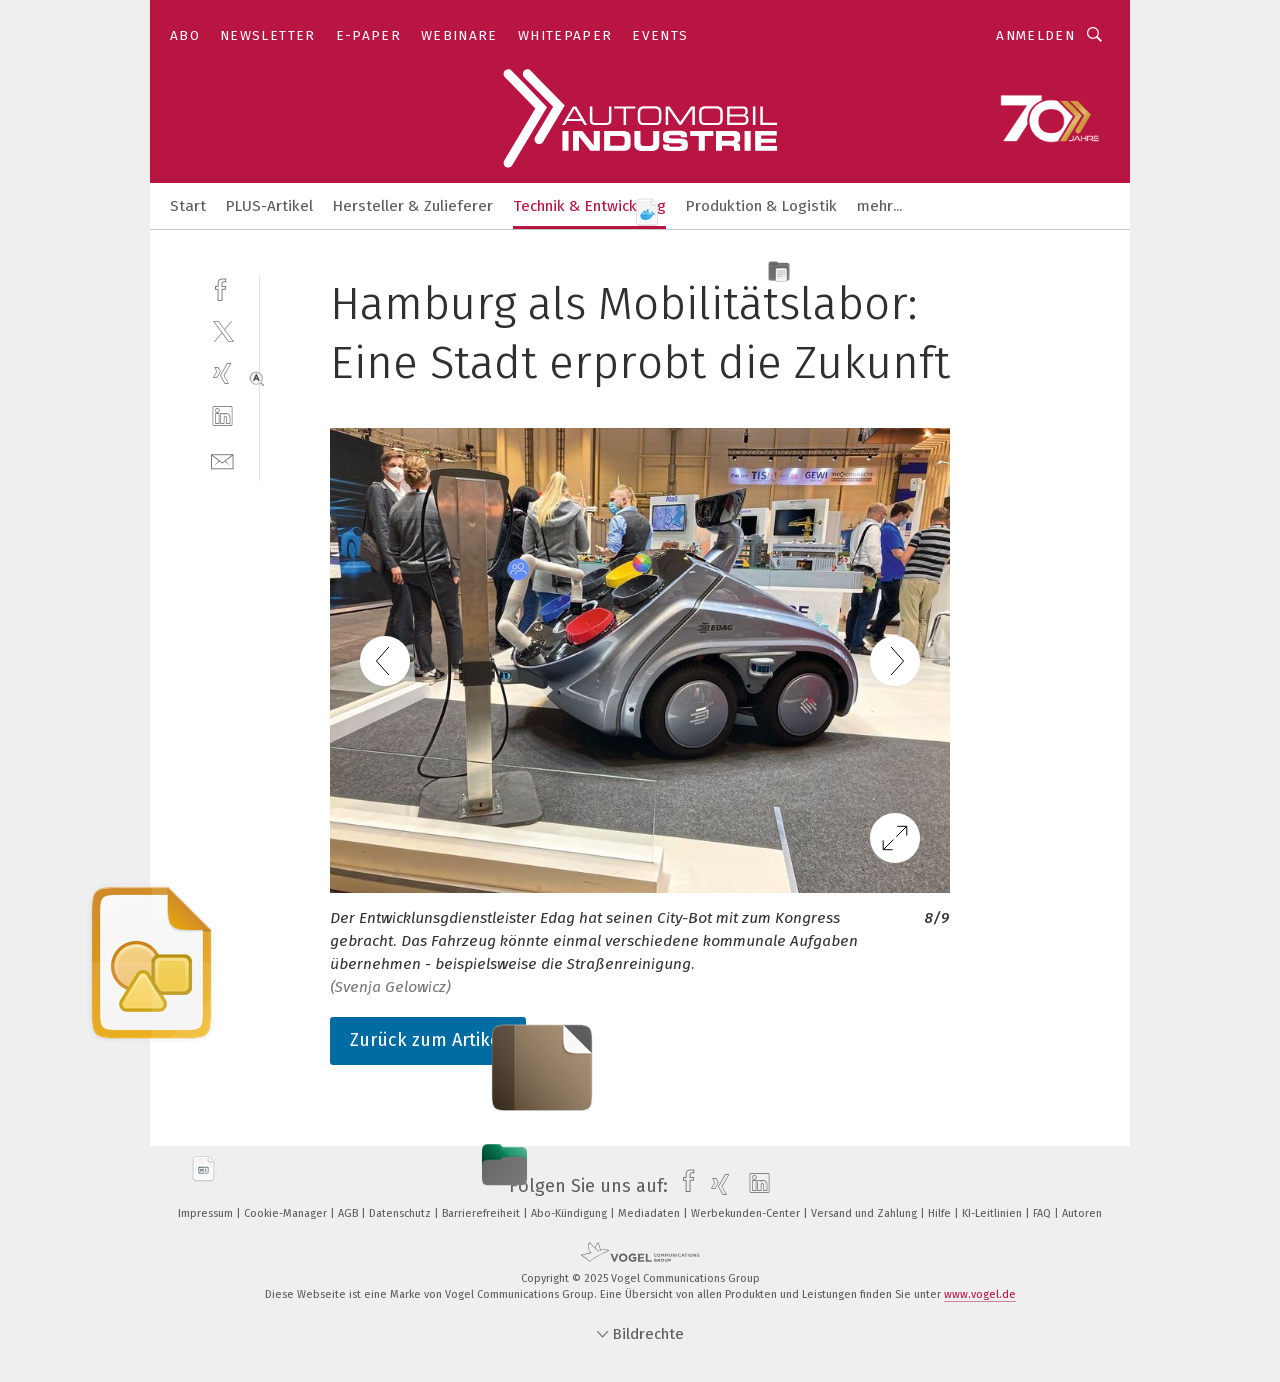 The image size is (1280, 1382). What do you see at coordinates (647, 212) in the screenshot?
I see `a dockerfile or docker configuration file` at bounding box center [647, 212].